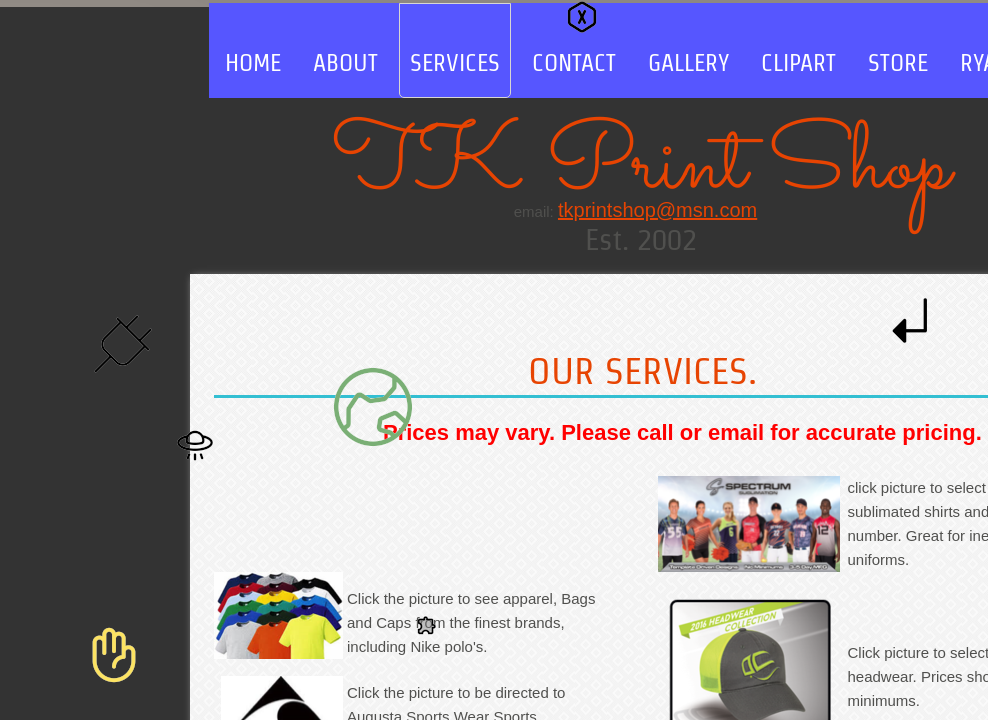 The height and width of the screenshot is (720, 988). Describe the element at coordinates (427, 625) in the screenshot. I see `access browser extensions or add-ons` at that location.